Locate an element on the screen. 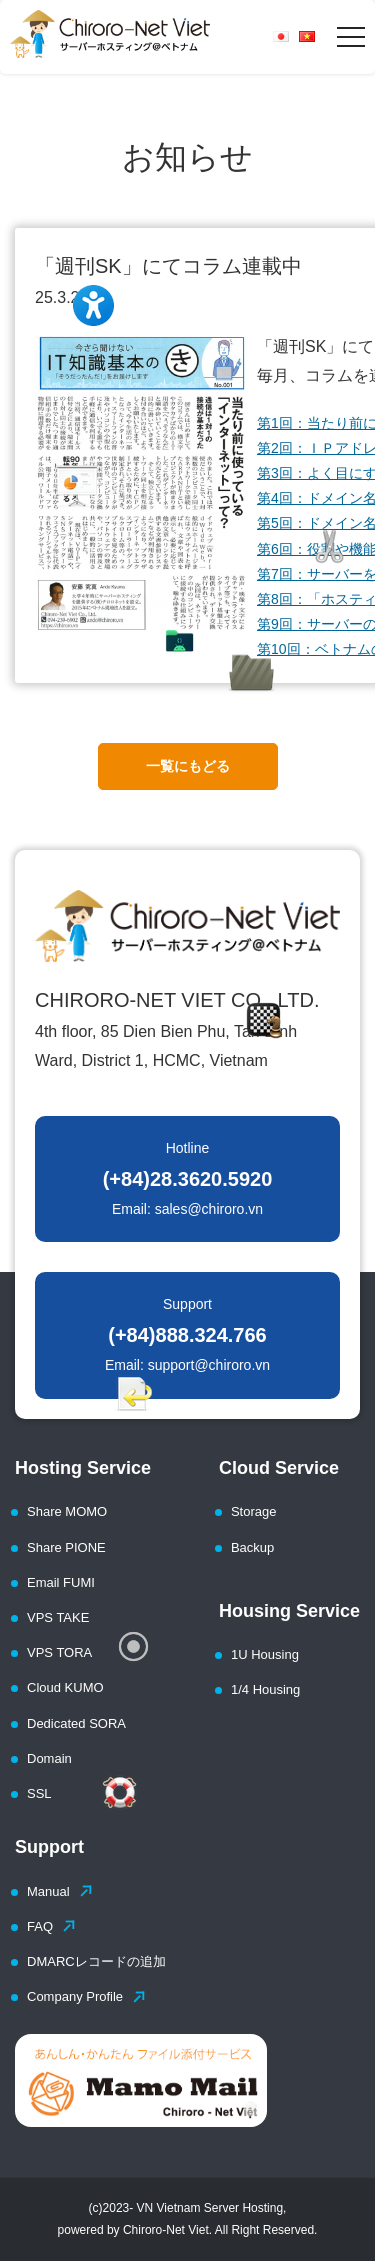  access help documentation or support is located at coordinates (120, 1793).